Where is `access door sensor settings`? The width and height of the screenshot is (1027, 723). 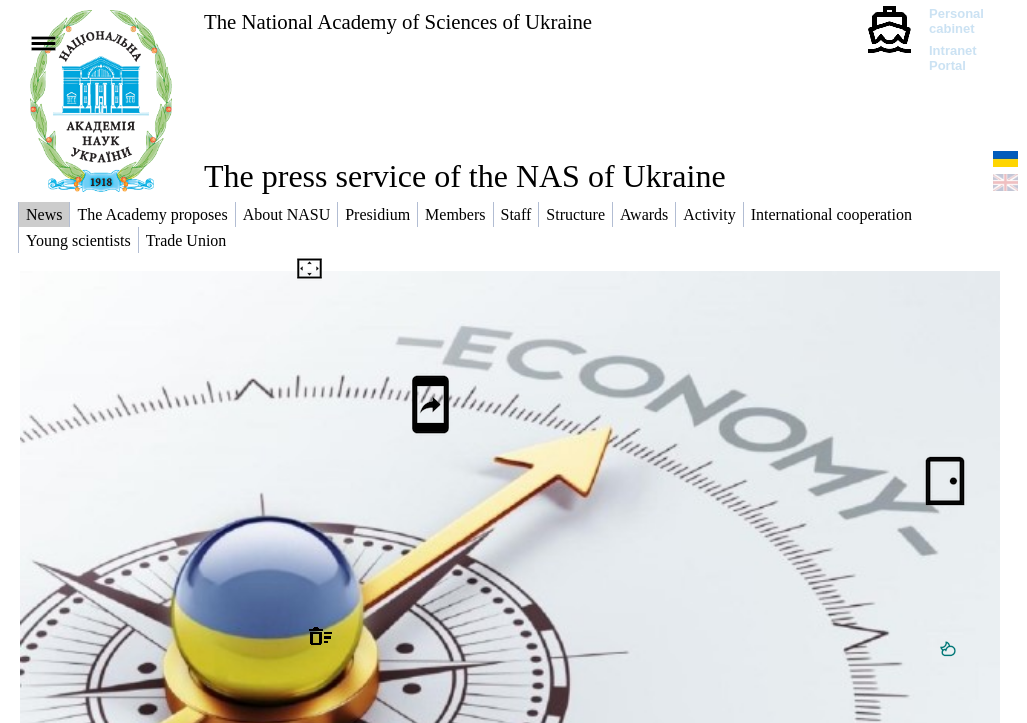 access door sensor settings is located at coordinates (945, 481).